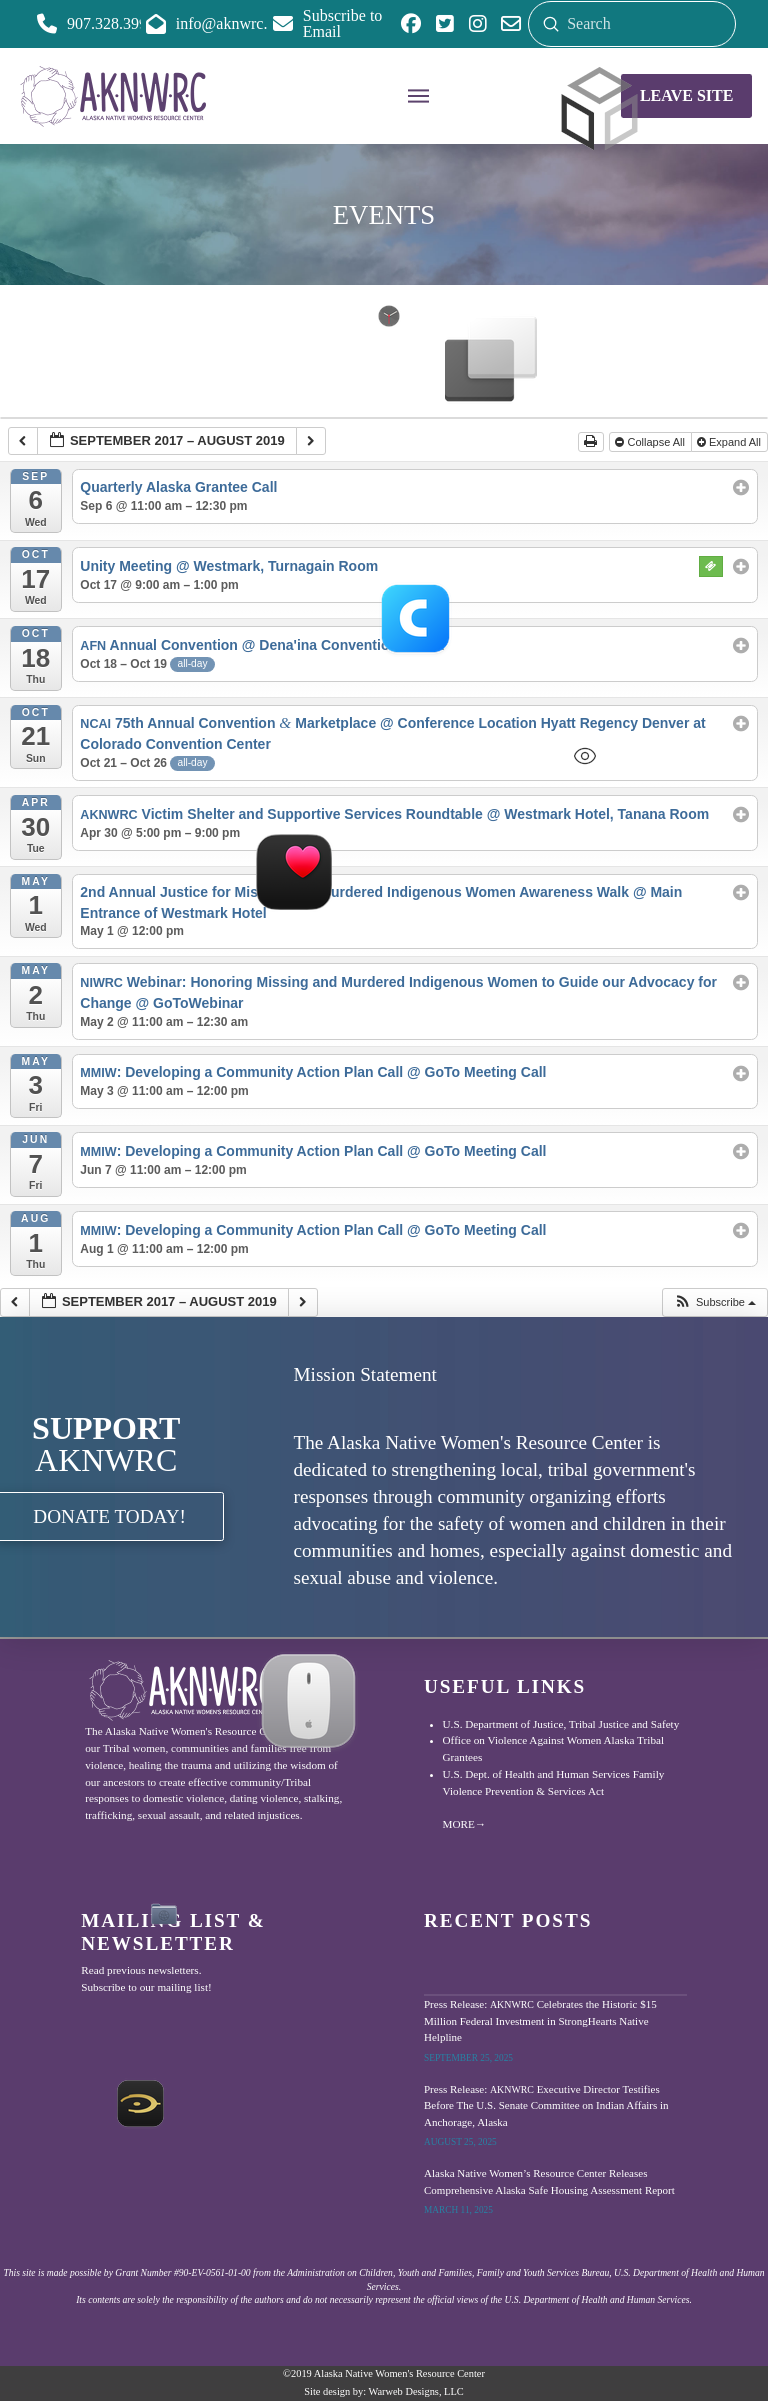 Image resolution: width=768 pixels, height=2401 pixels. I want to click on folder containing html or web-related files, so click(164, 1914).